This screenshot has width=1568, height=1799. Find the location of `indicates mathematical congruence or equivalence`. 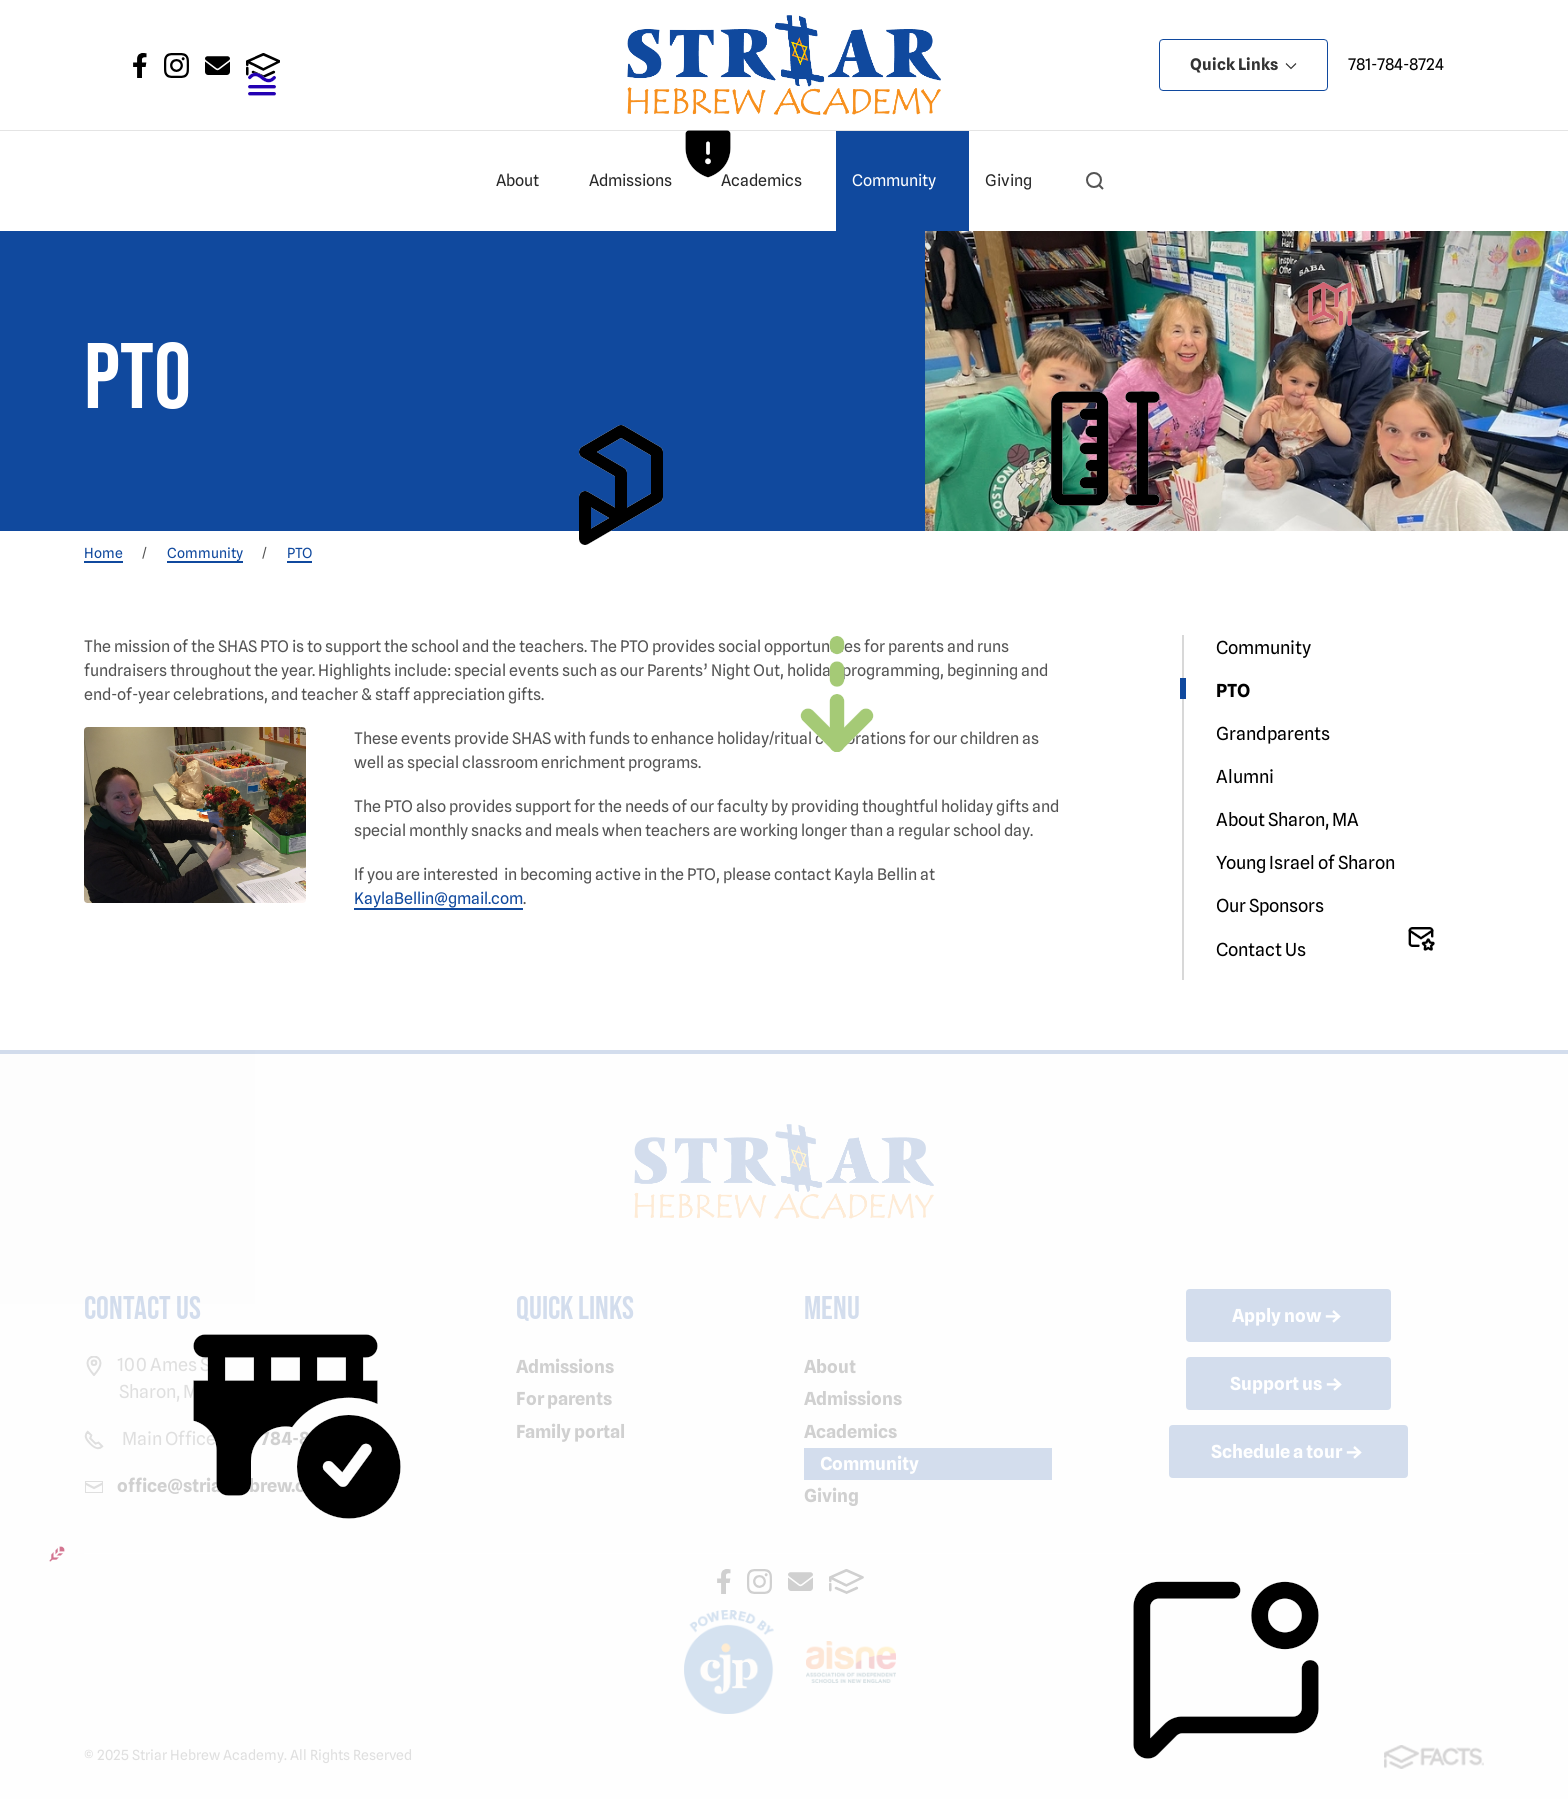

indicates mathematical congruence or equivalence is located at coordinates (262, 85).